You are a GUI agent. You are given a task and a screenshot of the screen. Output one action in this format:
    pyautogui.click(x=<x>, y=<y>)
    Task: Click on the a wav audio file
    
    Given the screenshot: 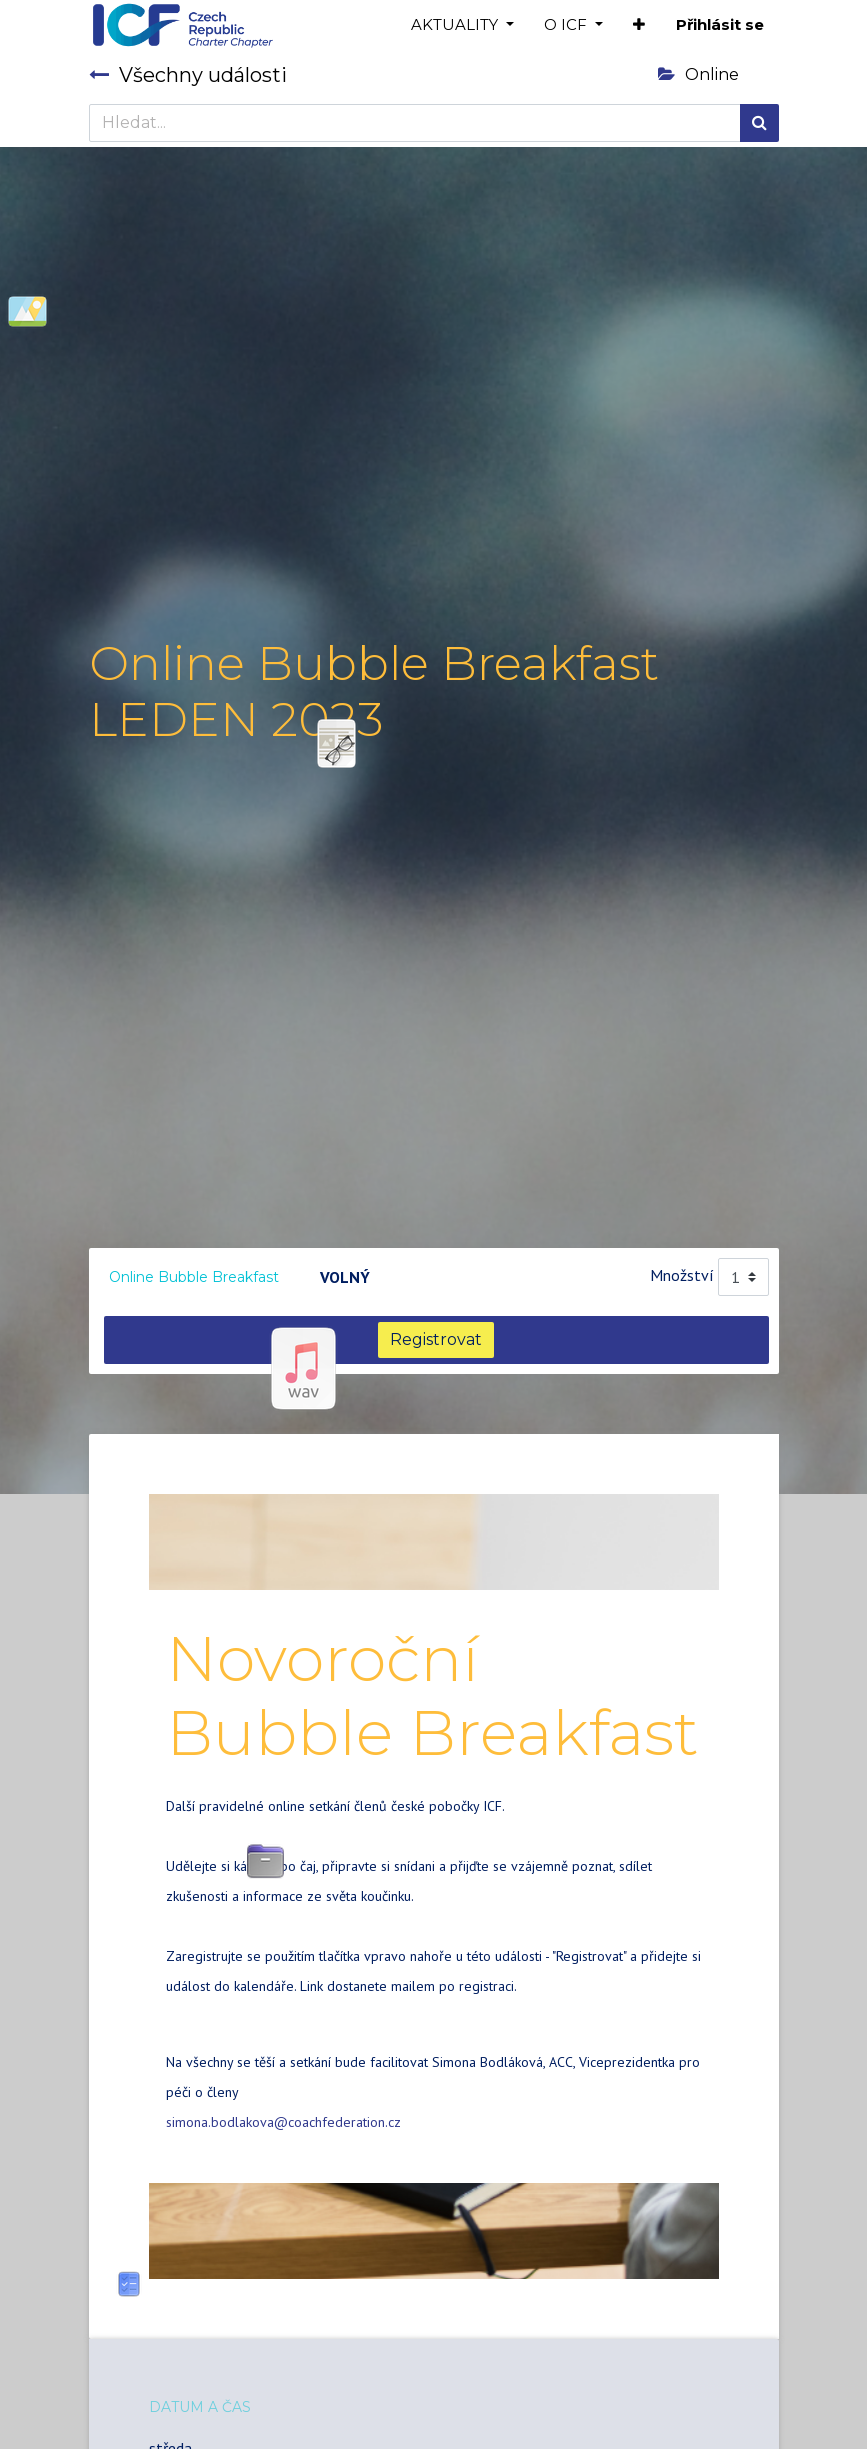 What is the action you would take?
    pyautogui.click(x=303, y=1368)
    